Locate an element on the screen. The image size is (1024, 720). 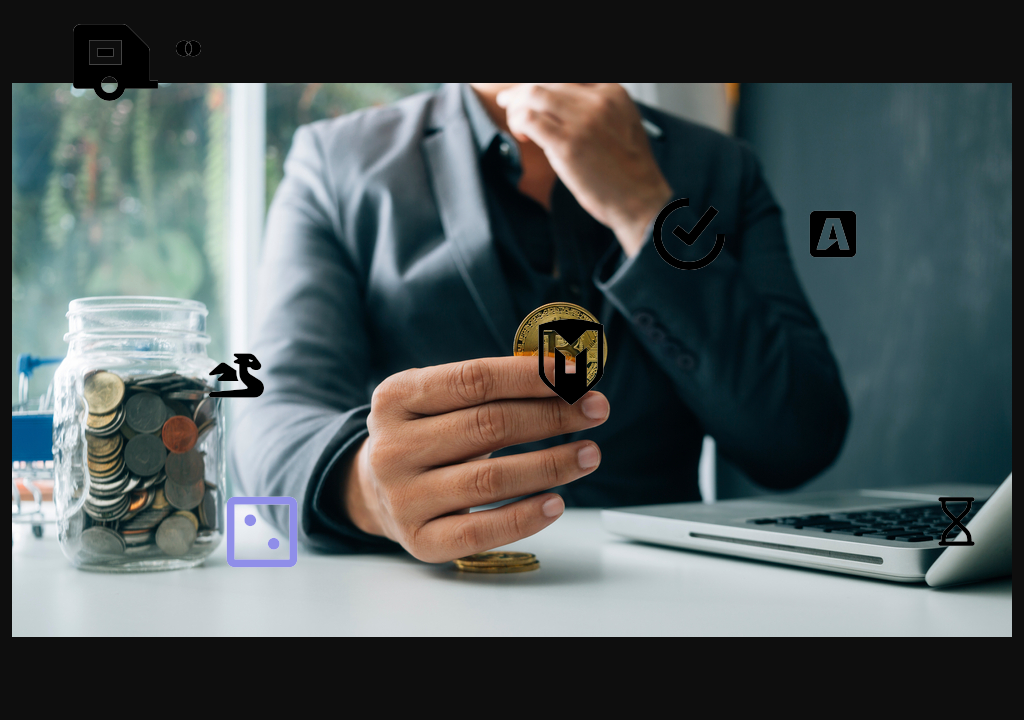
buysellads logo is located at coordinates (833, 234).